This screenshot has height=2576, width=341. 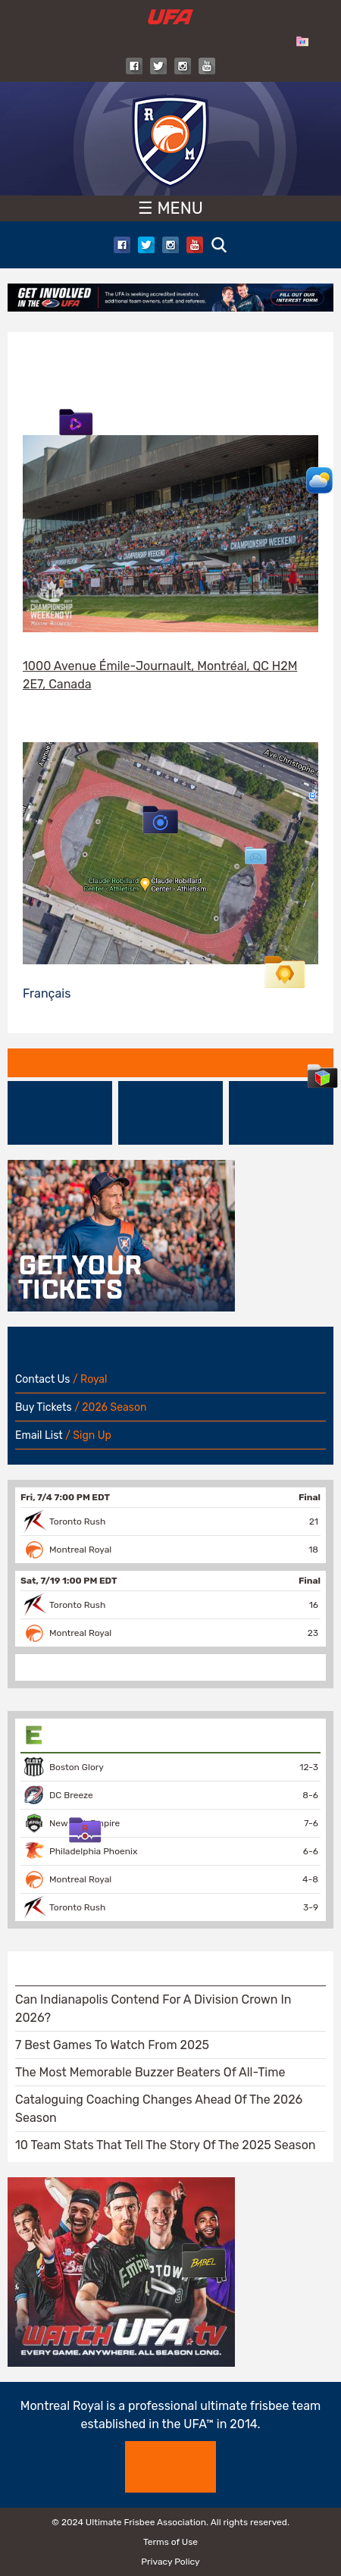 I want to click on open wondershare vidair video files folder, so click(x=76, y=423).